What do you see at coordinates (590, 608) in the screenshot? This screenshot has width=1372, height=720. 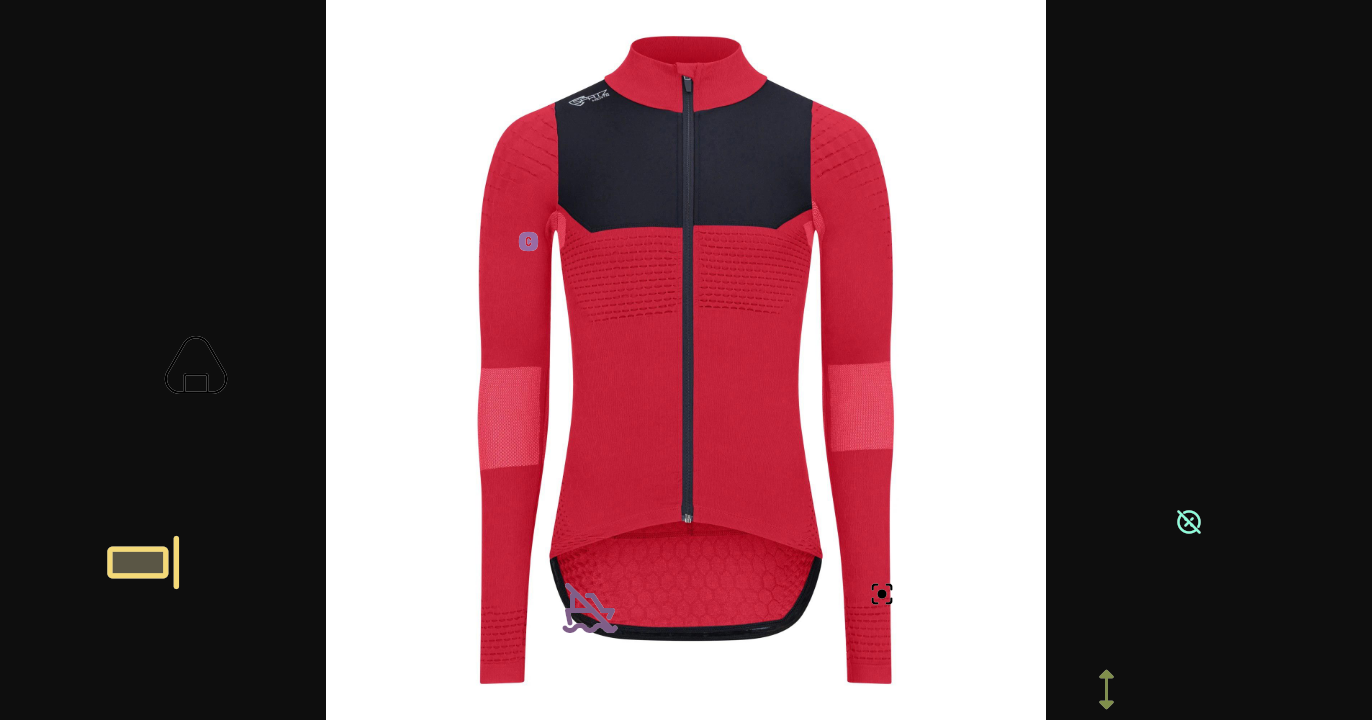 I see `shipping unavailable for this item` at bounding box center [590, 608].